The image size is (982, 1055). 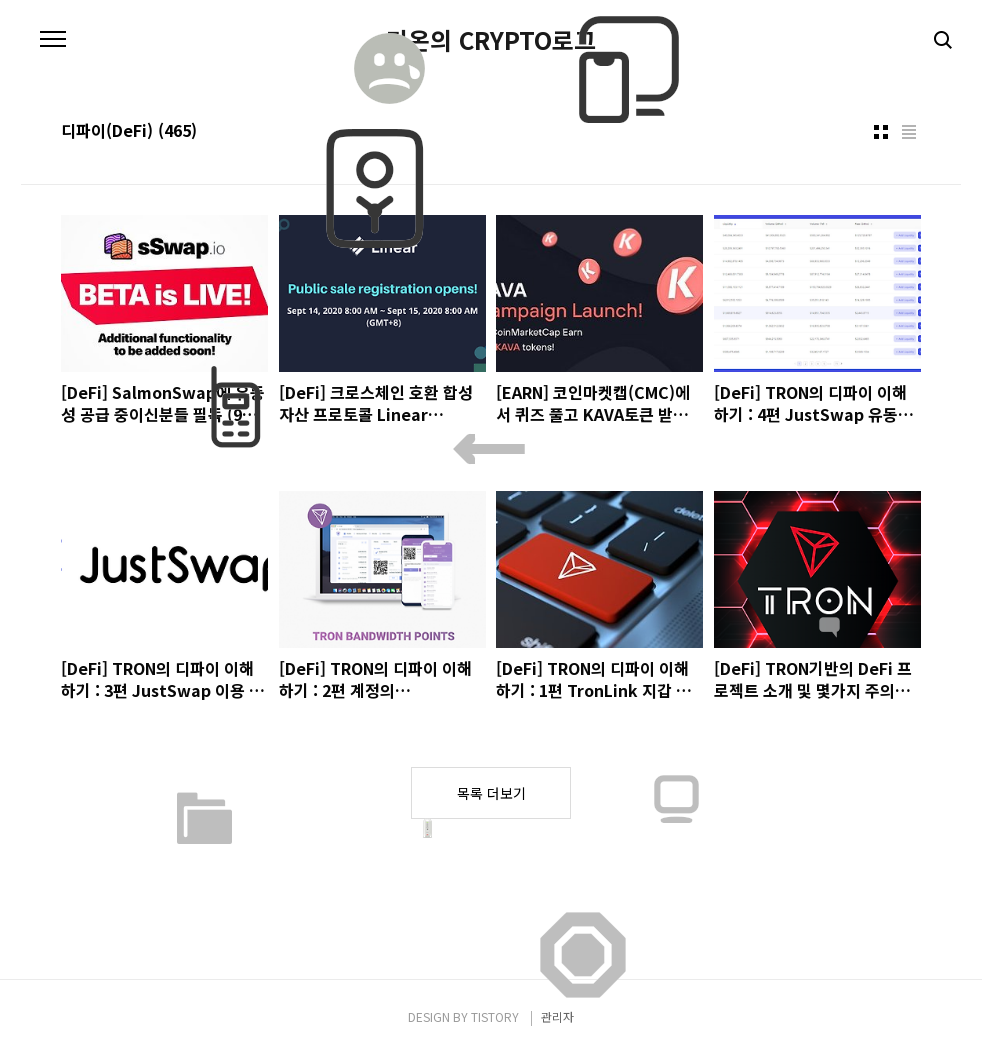 What do you see at coordinates (204, 816) in the screenshot?
I see `access desktop folder` at bounding box center [204, 816].